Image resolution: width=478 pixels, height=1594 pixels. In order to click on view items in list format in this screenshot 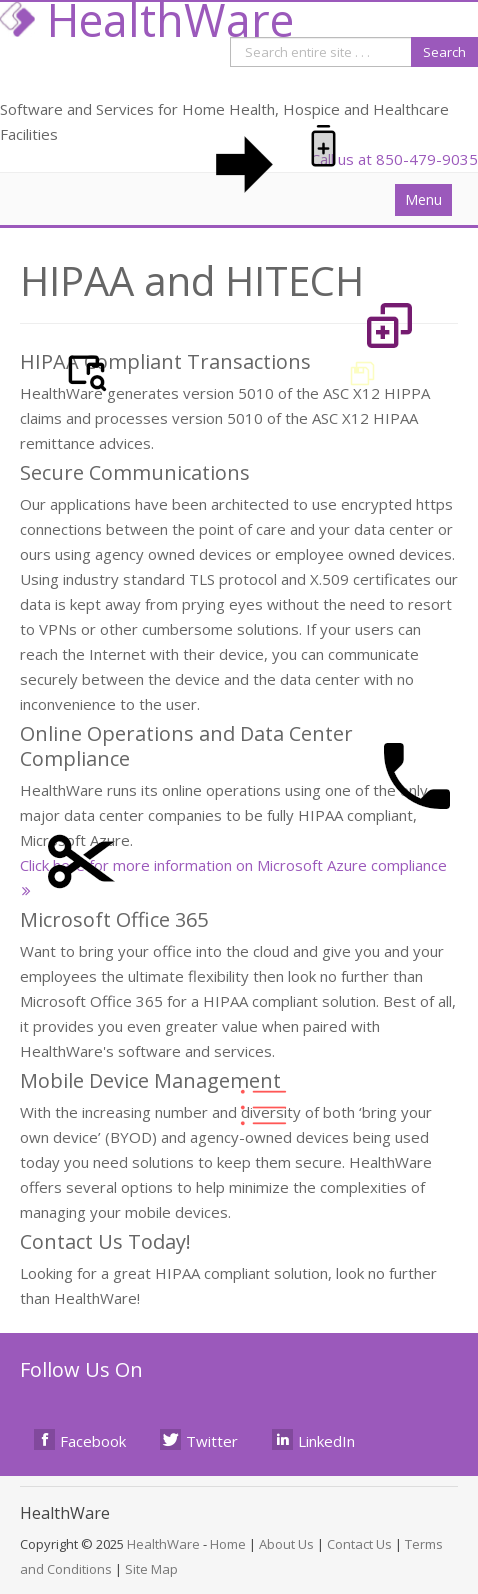, I will do `click(263, 1107)`.